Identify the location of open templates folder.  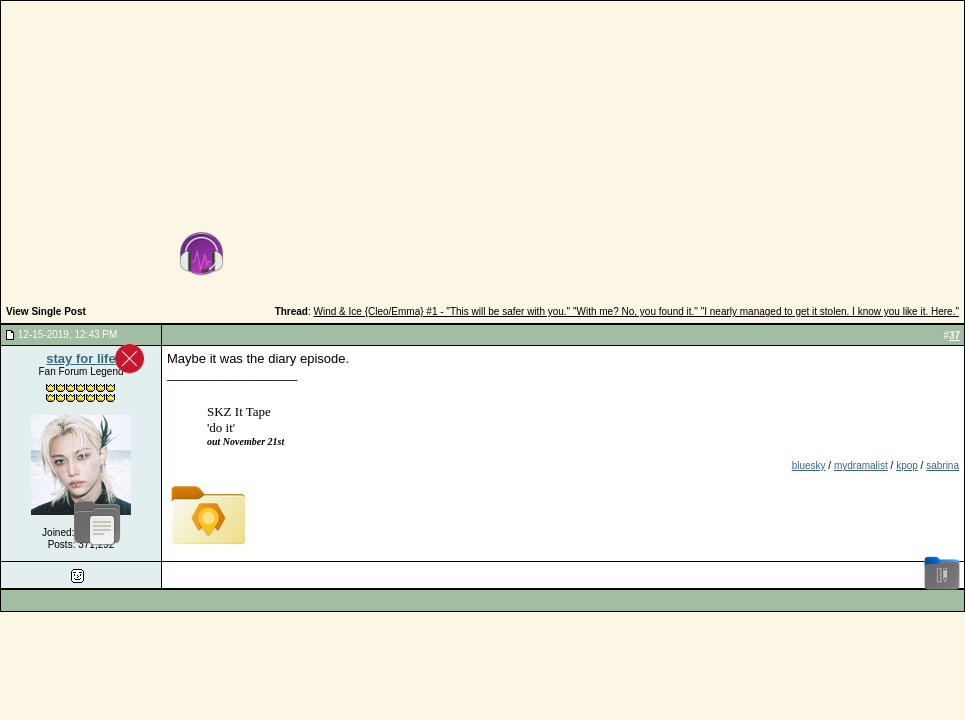
(942, 573).